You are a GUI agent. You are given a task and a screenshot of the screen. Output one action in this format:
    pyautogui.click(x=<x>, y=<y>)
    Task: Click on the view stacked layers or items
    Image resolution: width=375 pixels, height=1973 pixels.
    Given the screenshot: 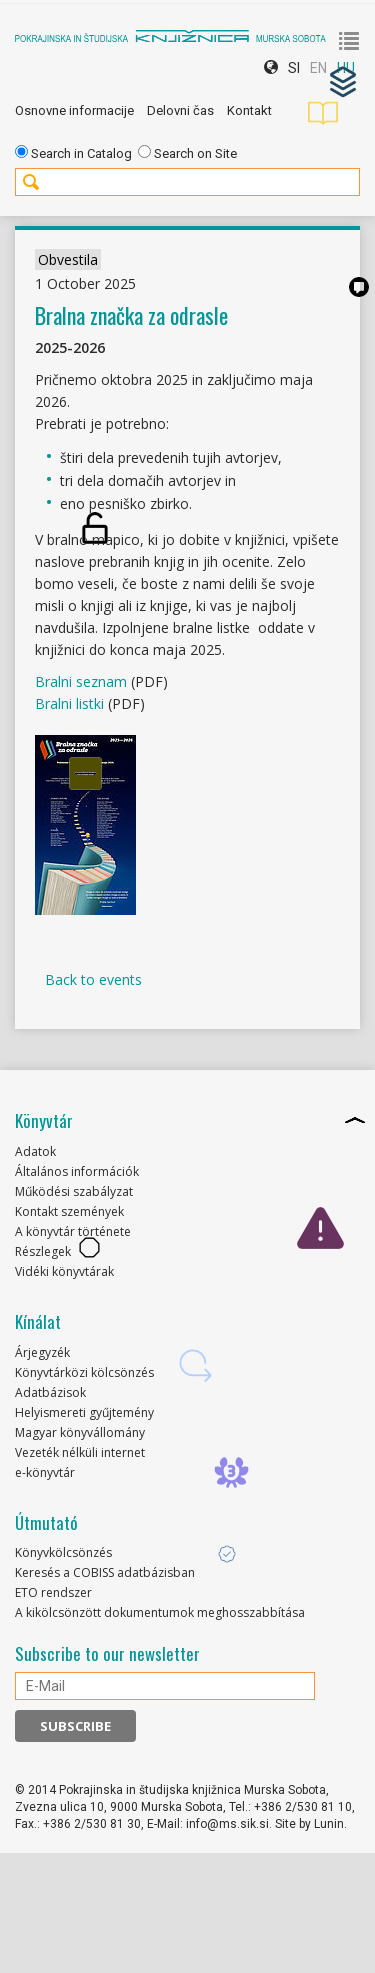 What is the action you would take?
    pyautogui.click(x=343, y=82)
    